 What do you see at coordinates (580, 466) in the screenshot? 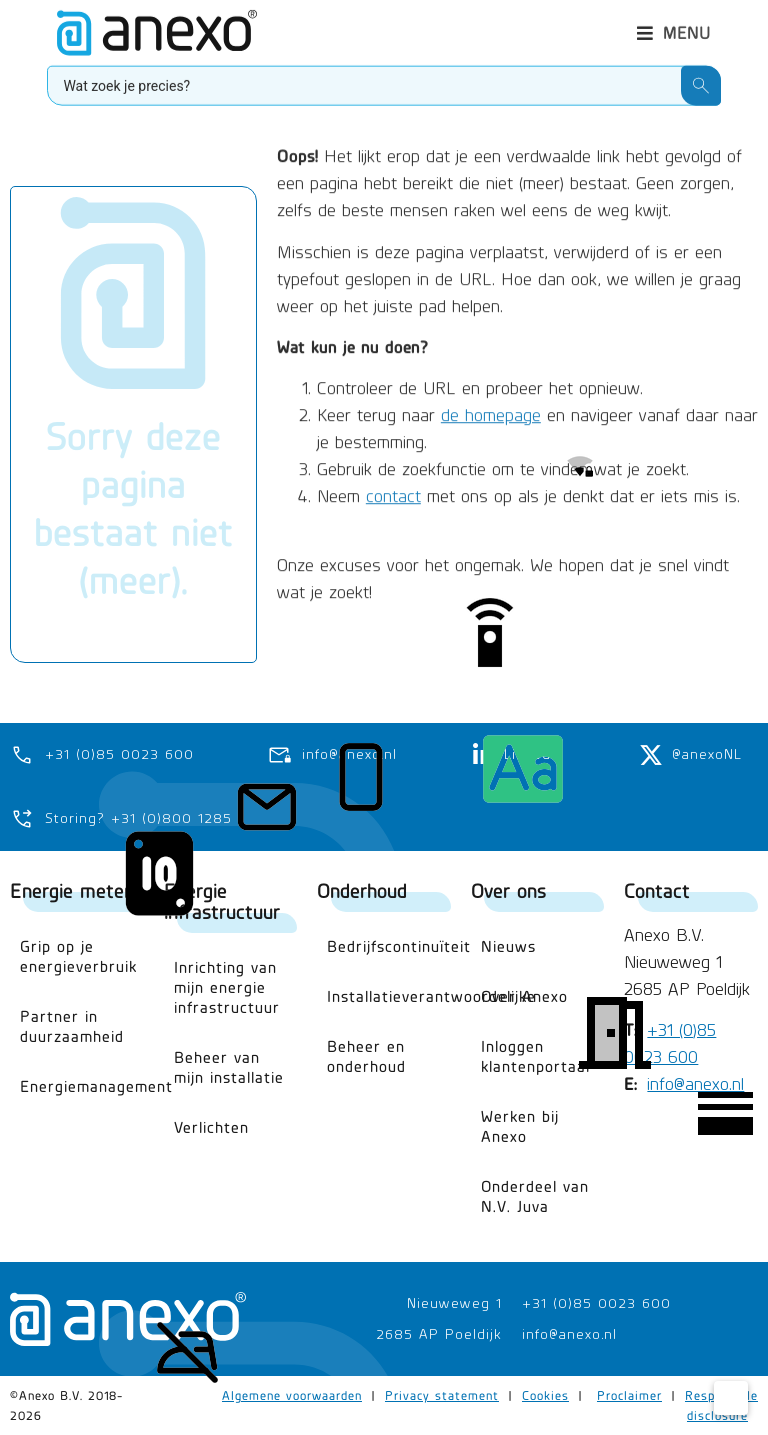
I see `weak wifi signal on a secured network` at bounding box center [580, 466].